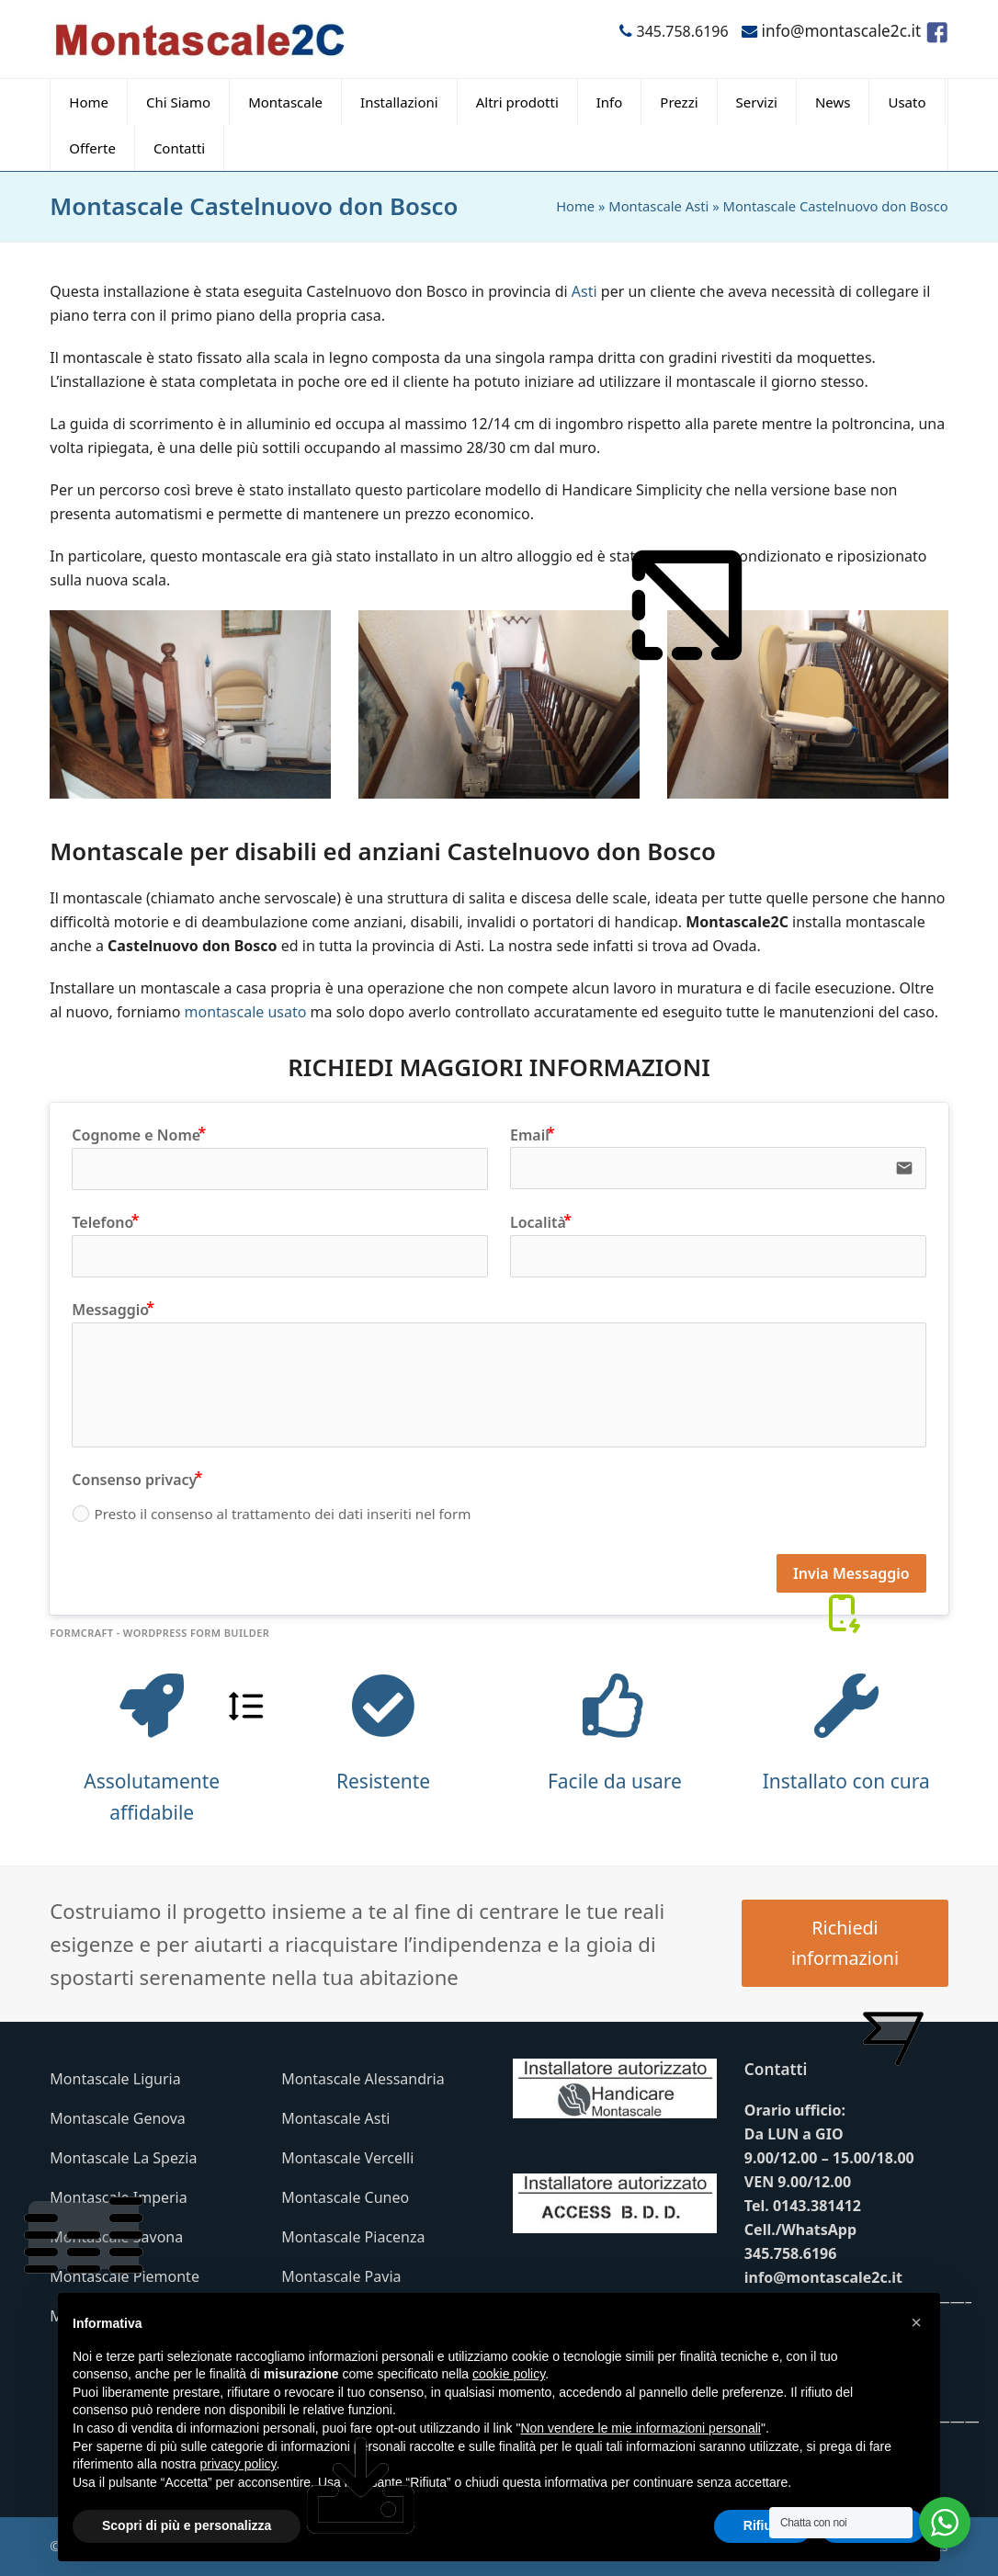 This screenshot has width=998, height=2576. Describe the element at coordinates (890, 2035) in the screenshot. I see `flag or bookmark an item` at that location.